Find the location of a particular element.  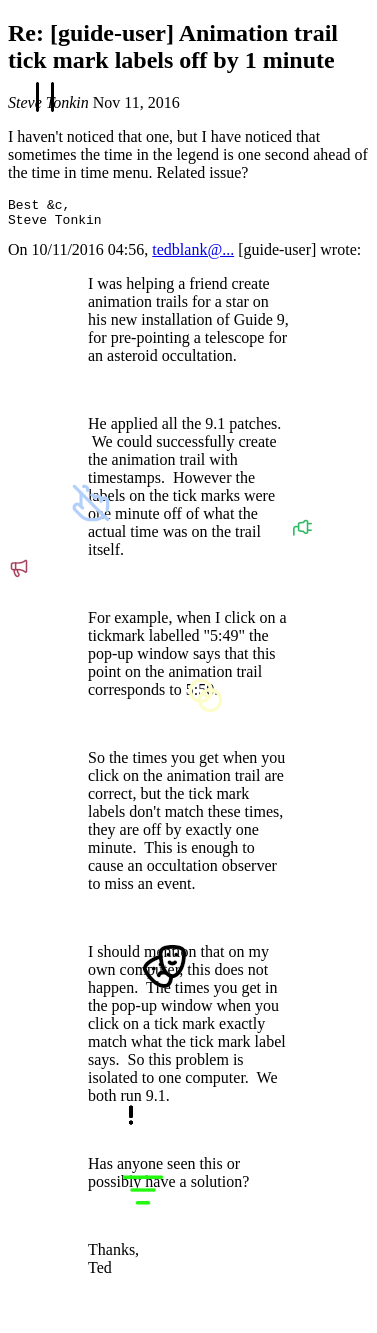

intersect or merge selected objects is located at coordinates (205, 695).